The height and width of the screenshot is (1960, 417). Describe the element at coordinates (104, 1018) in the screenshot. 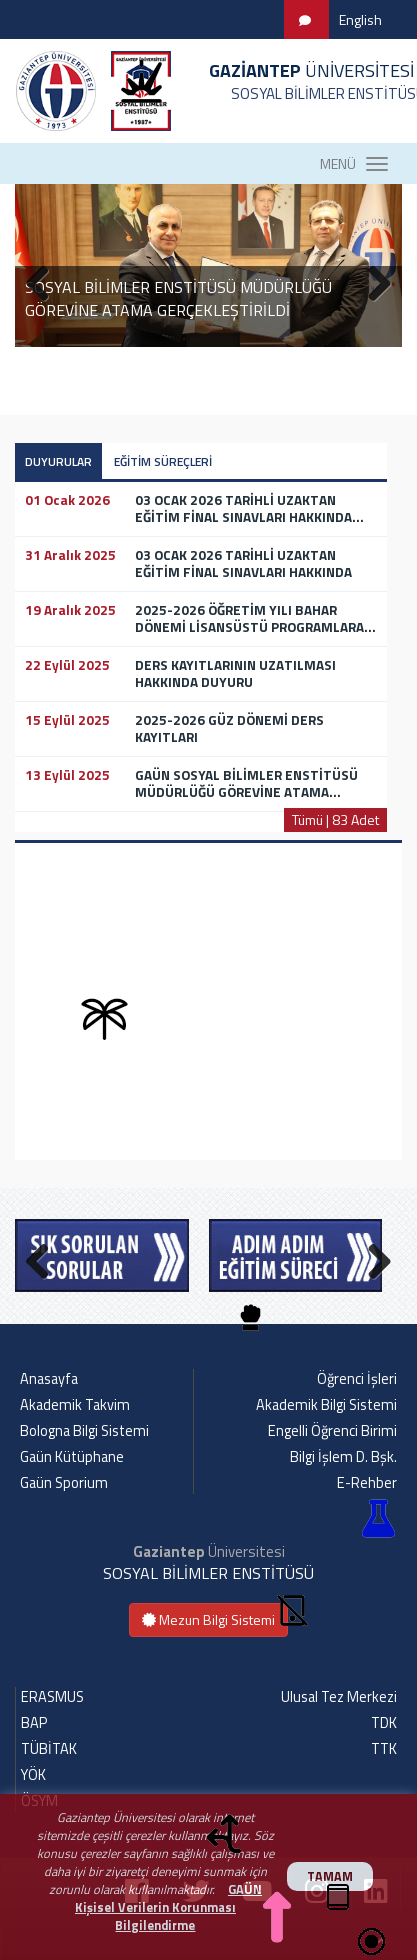

I see `indicates tropical or beach-themed content` at that location.